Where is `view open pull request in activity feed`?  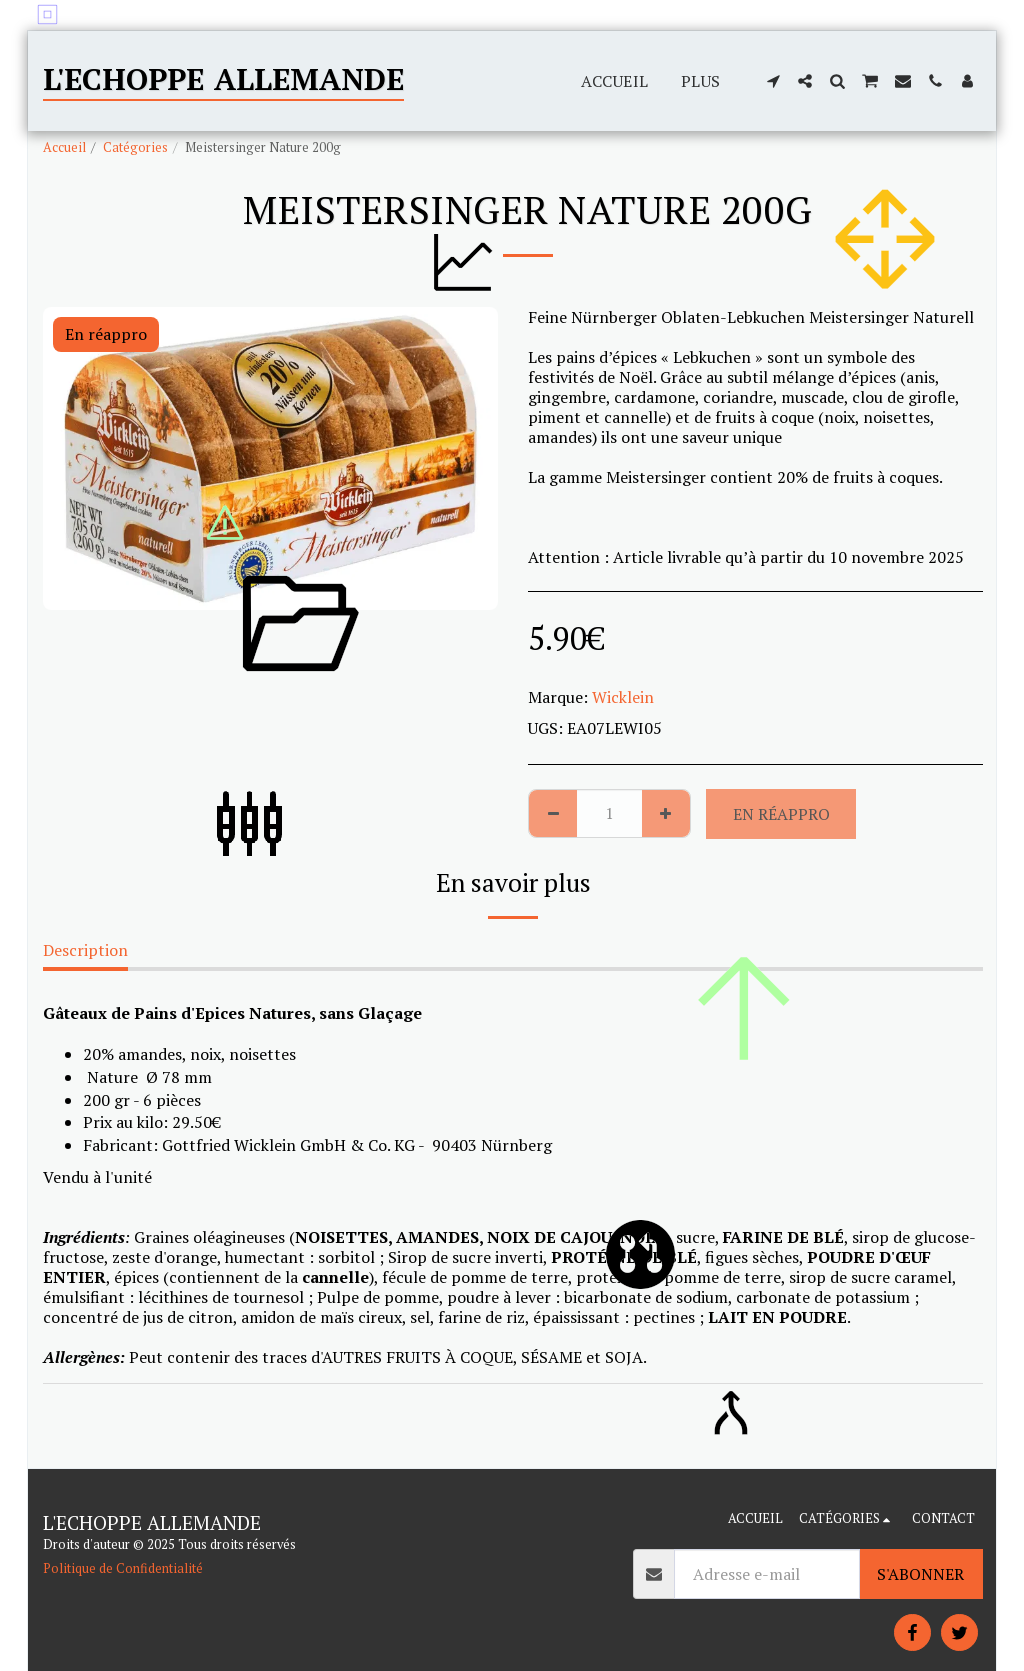 view open pull request in activity feed is located at coordinates (640, 1254).